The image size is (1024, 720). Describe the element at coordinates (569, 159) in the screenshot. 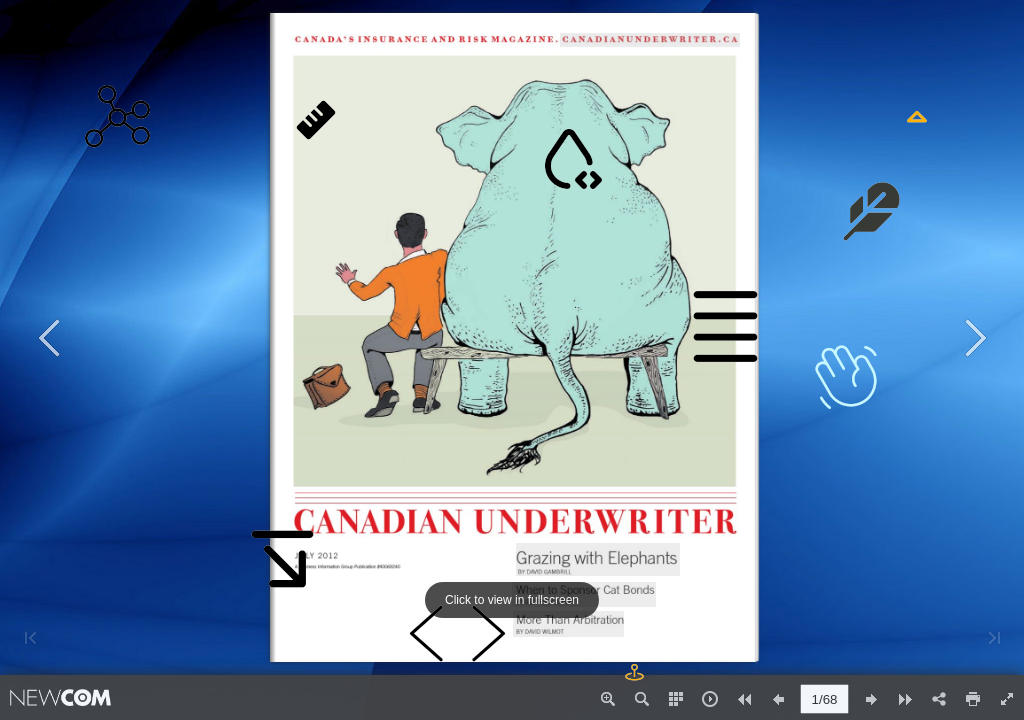

I see `access code-based liquid or fluid simulations` at that location.